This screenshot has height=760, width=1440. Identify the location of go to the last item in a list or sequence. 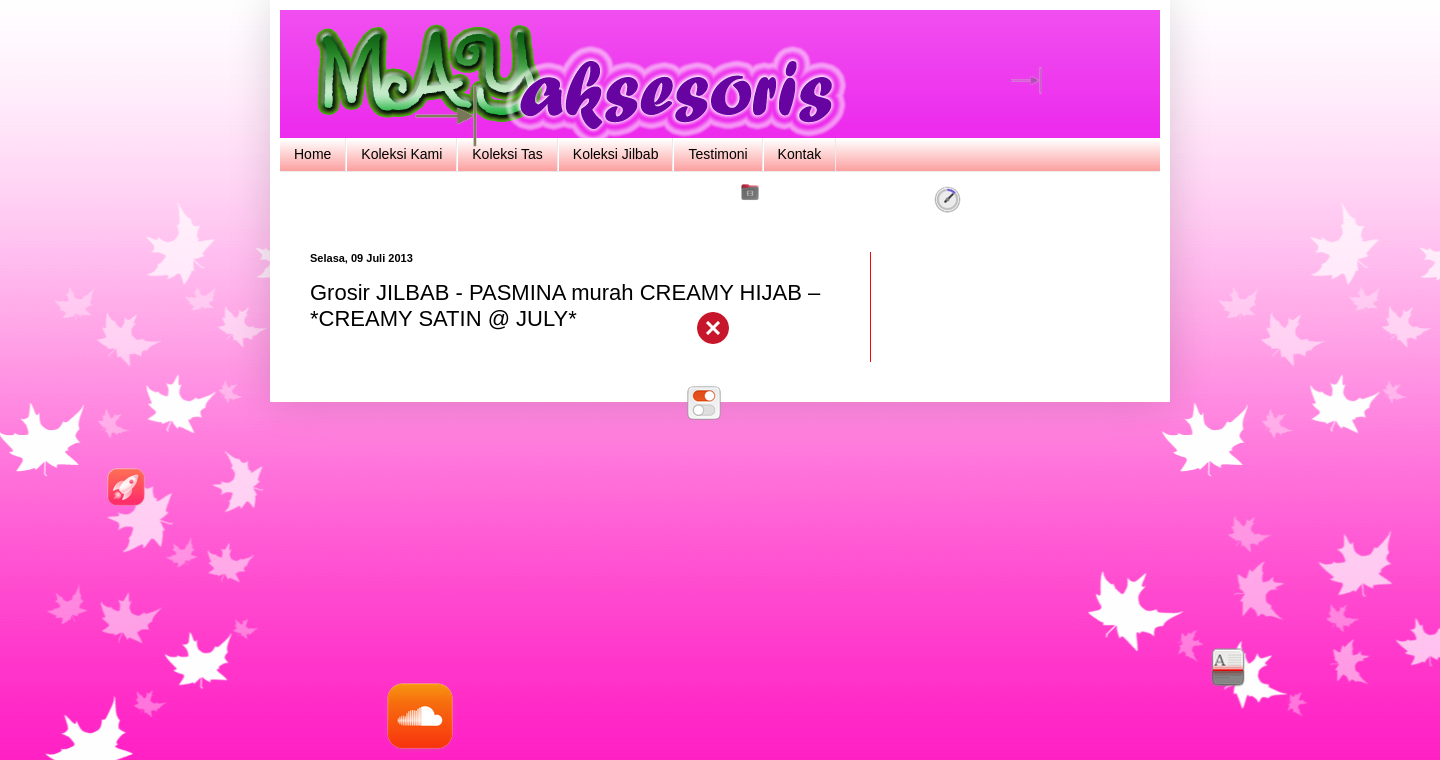
(446, 116).